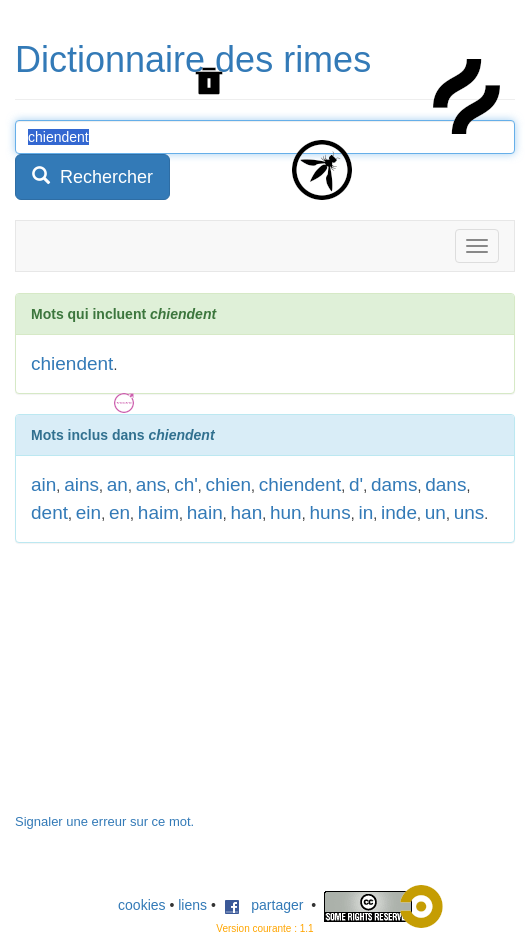 This screenshot has width=530, height=936. What do you see at coordinates (209, 81) in the screenshot?
I see `delete selected item` at bounding box center [209, 81].